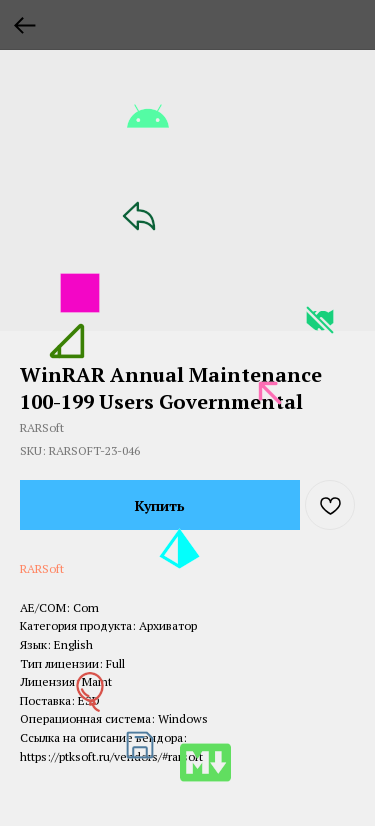 The width and height of the screenshot is (375, 826). I want to click on indicates weak cellular signal strength (2 bars), so click(67, 341).